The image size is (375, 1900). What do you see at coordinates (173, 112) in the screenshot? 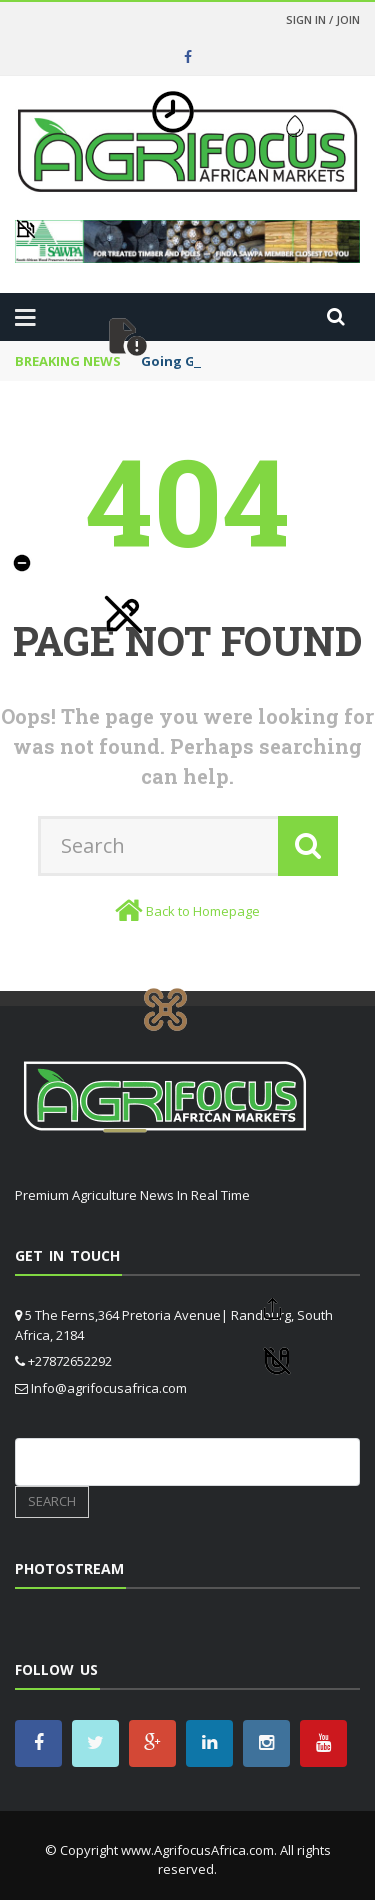
I see `view current time` at bounding box center [173, 112].